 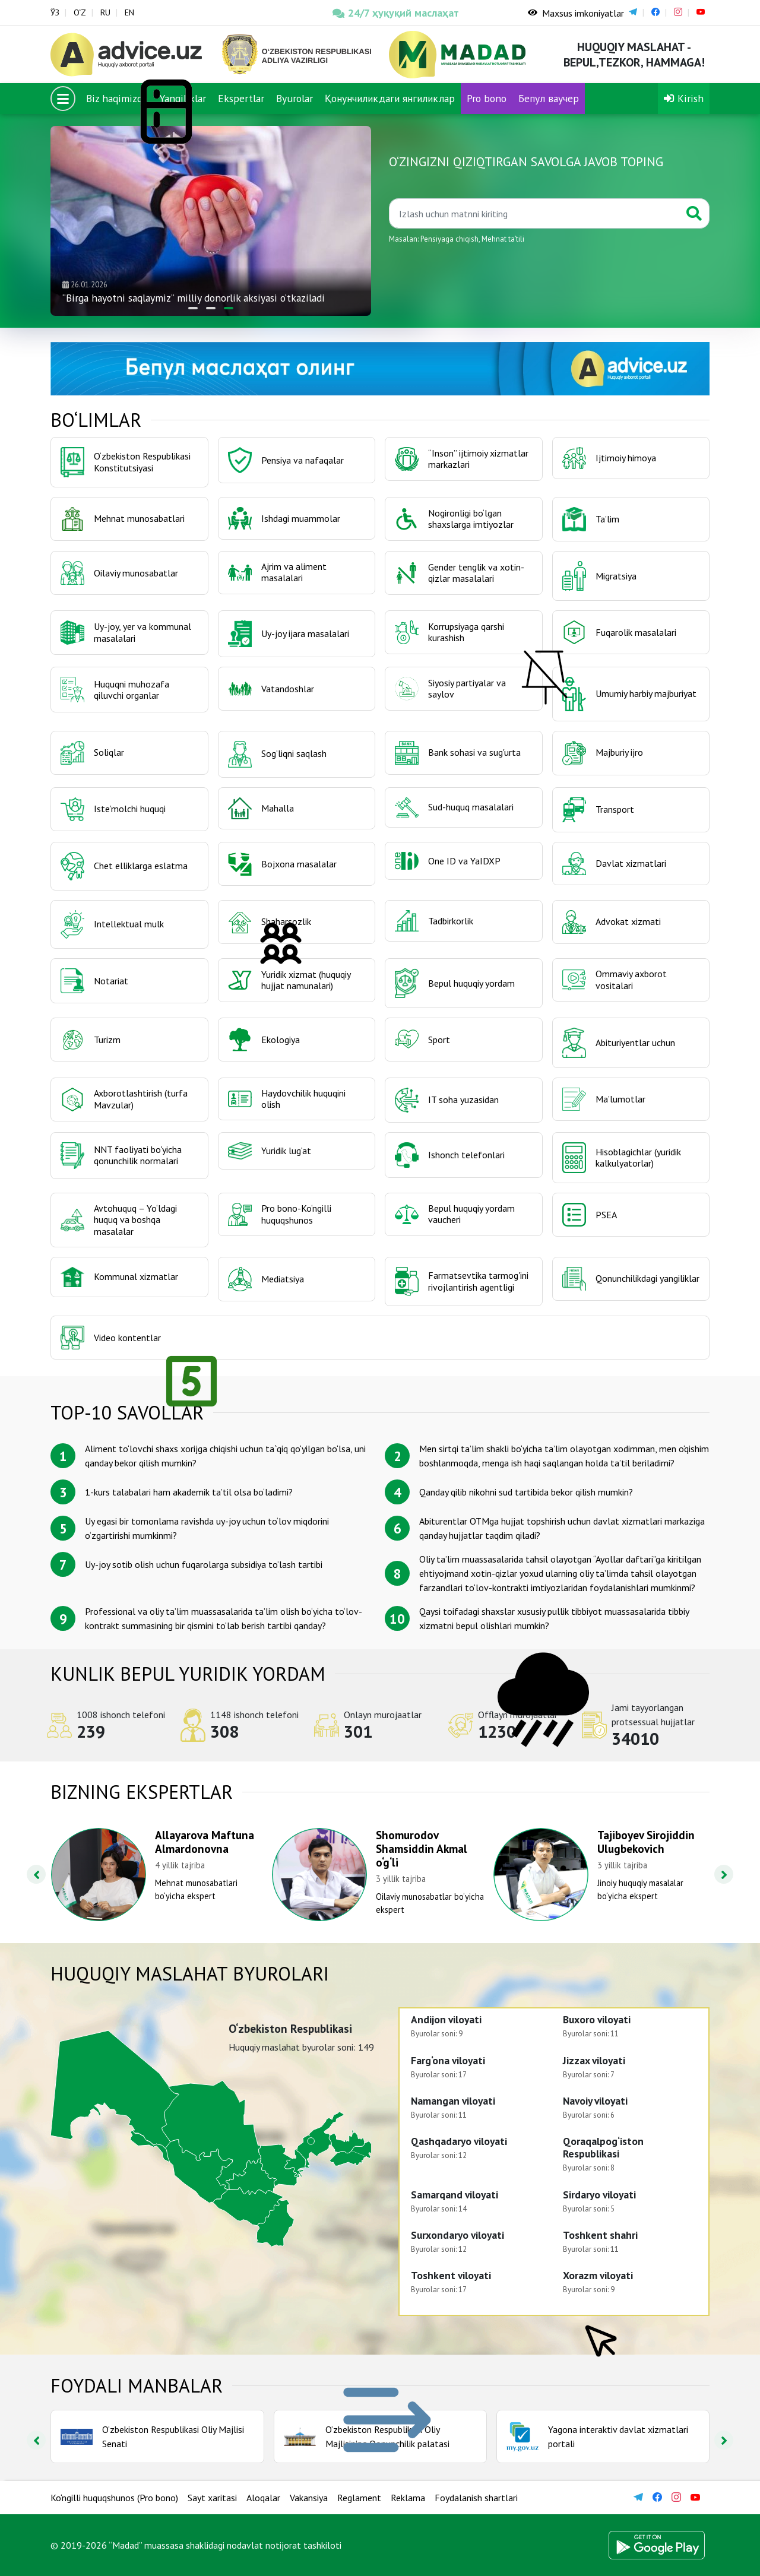 I want to click on view all team members, so click(x=281, y=943).